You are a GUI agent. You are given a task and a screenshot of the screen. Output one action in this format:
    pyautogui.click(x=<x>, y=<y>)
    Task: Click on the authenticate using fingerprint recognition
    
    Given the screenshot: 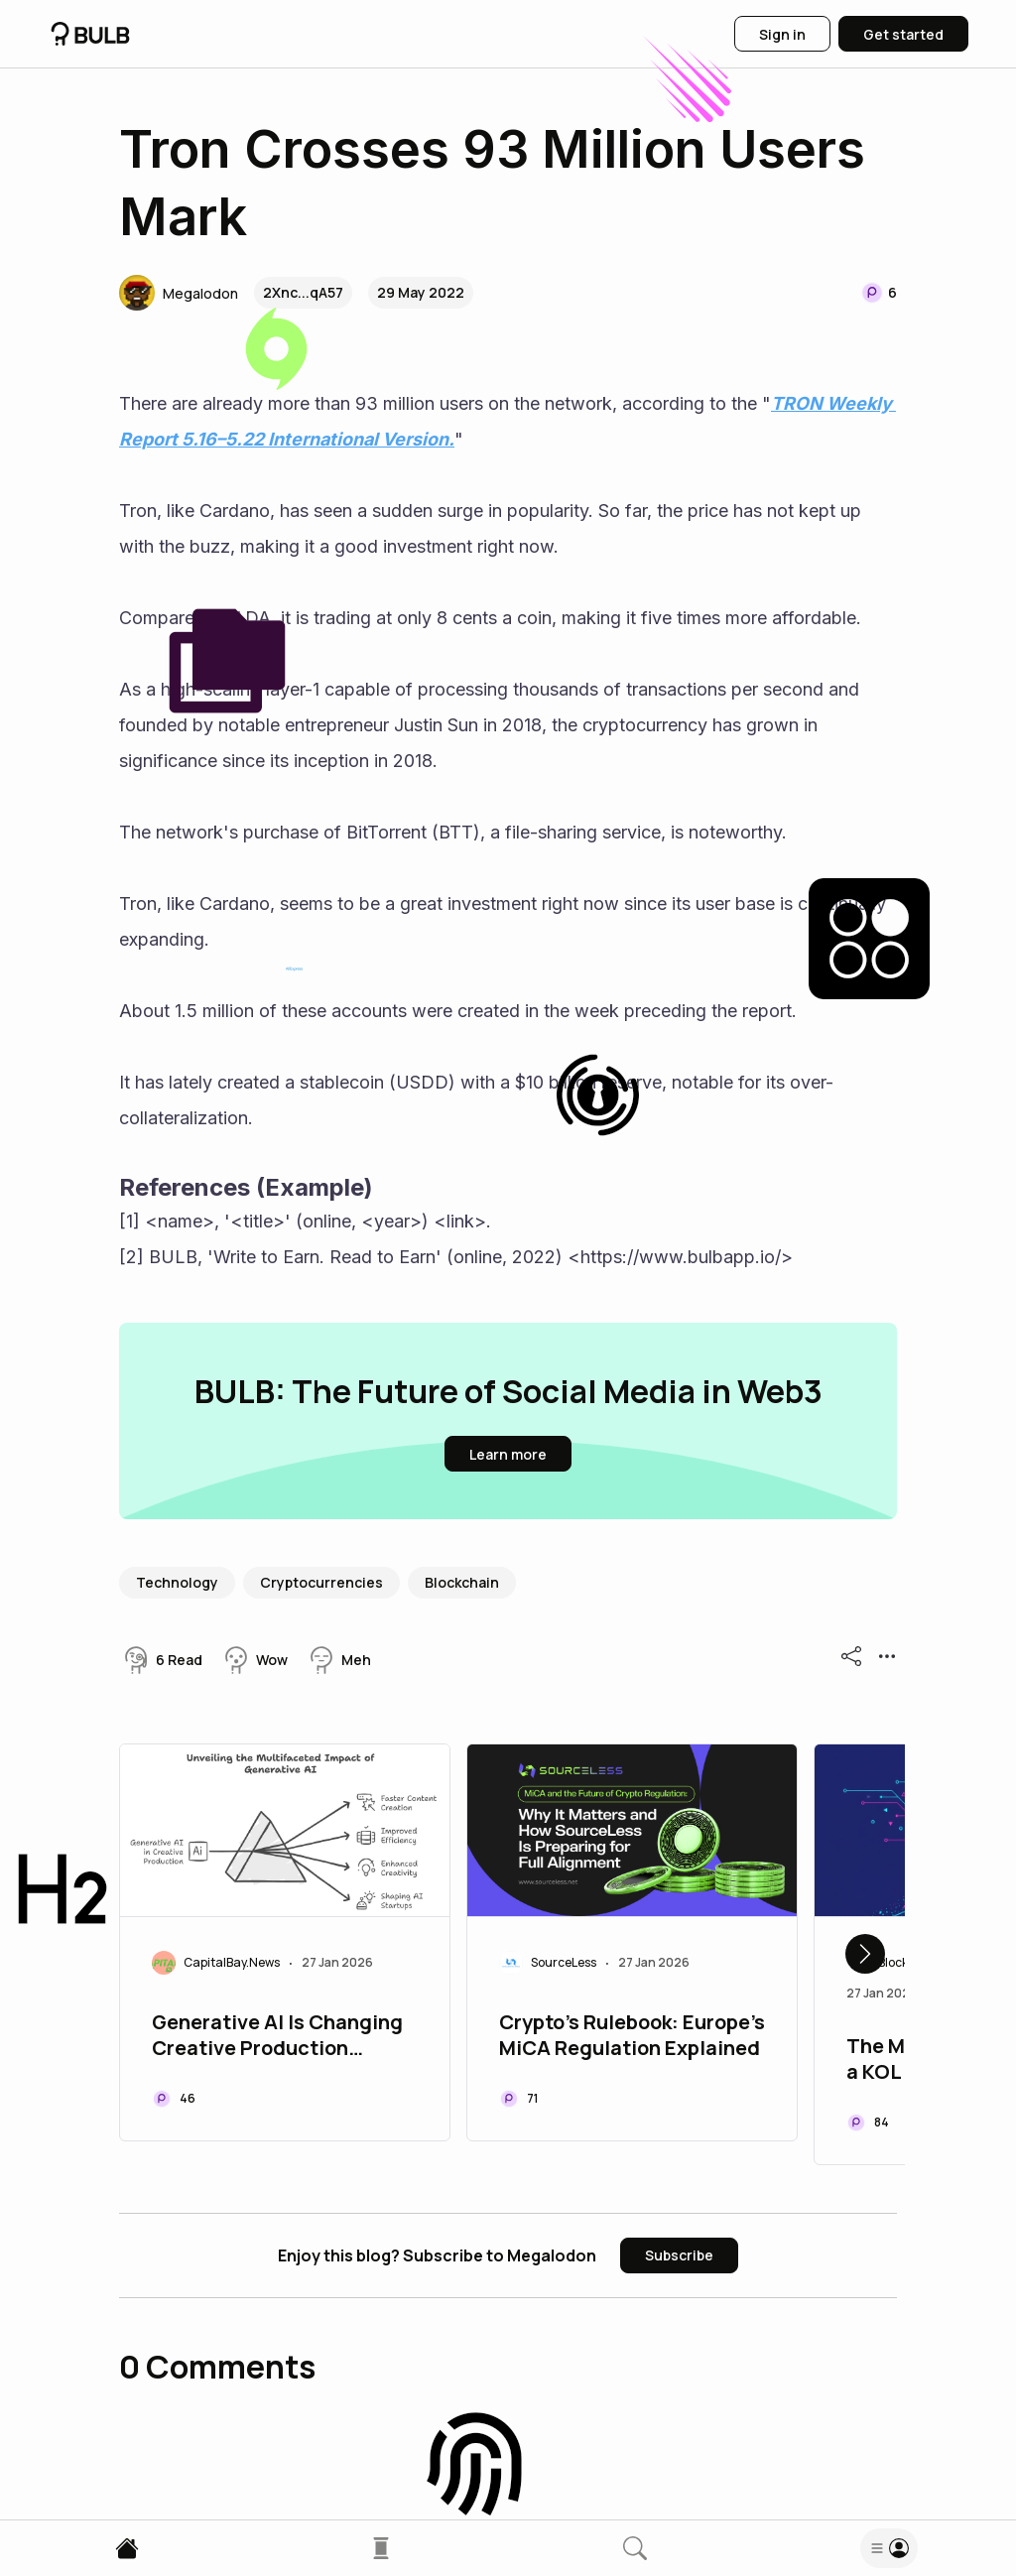 What is the action you would take?
    pyautogui.click(x=475, y=2463)
    